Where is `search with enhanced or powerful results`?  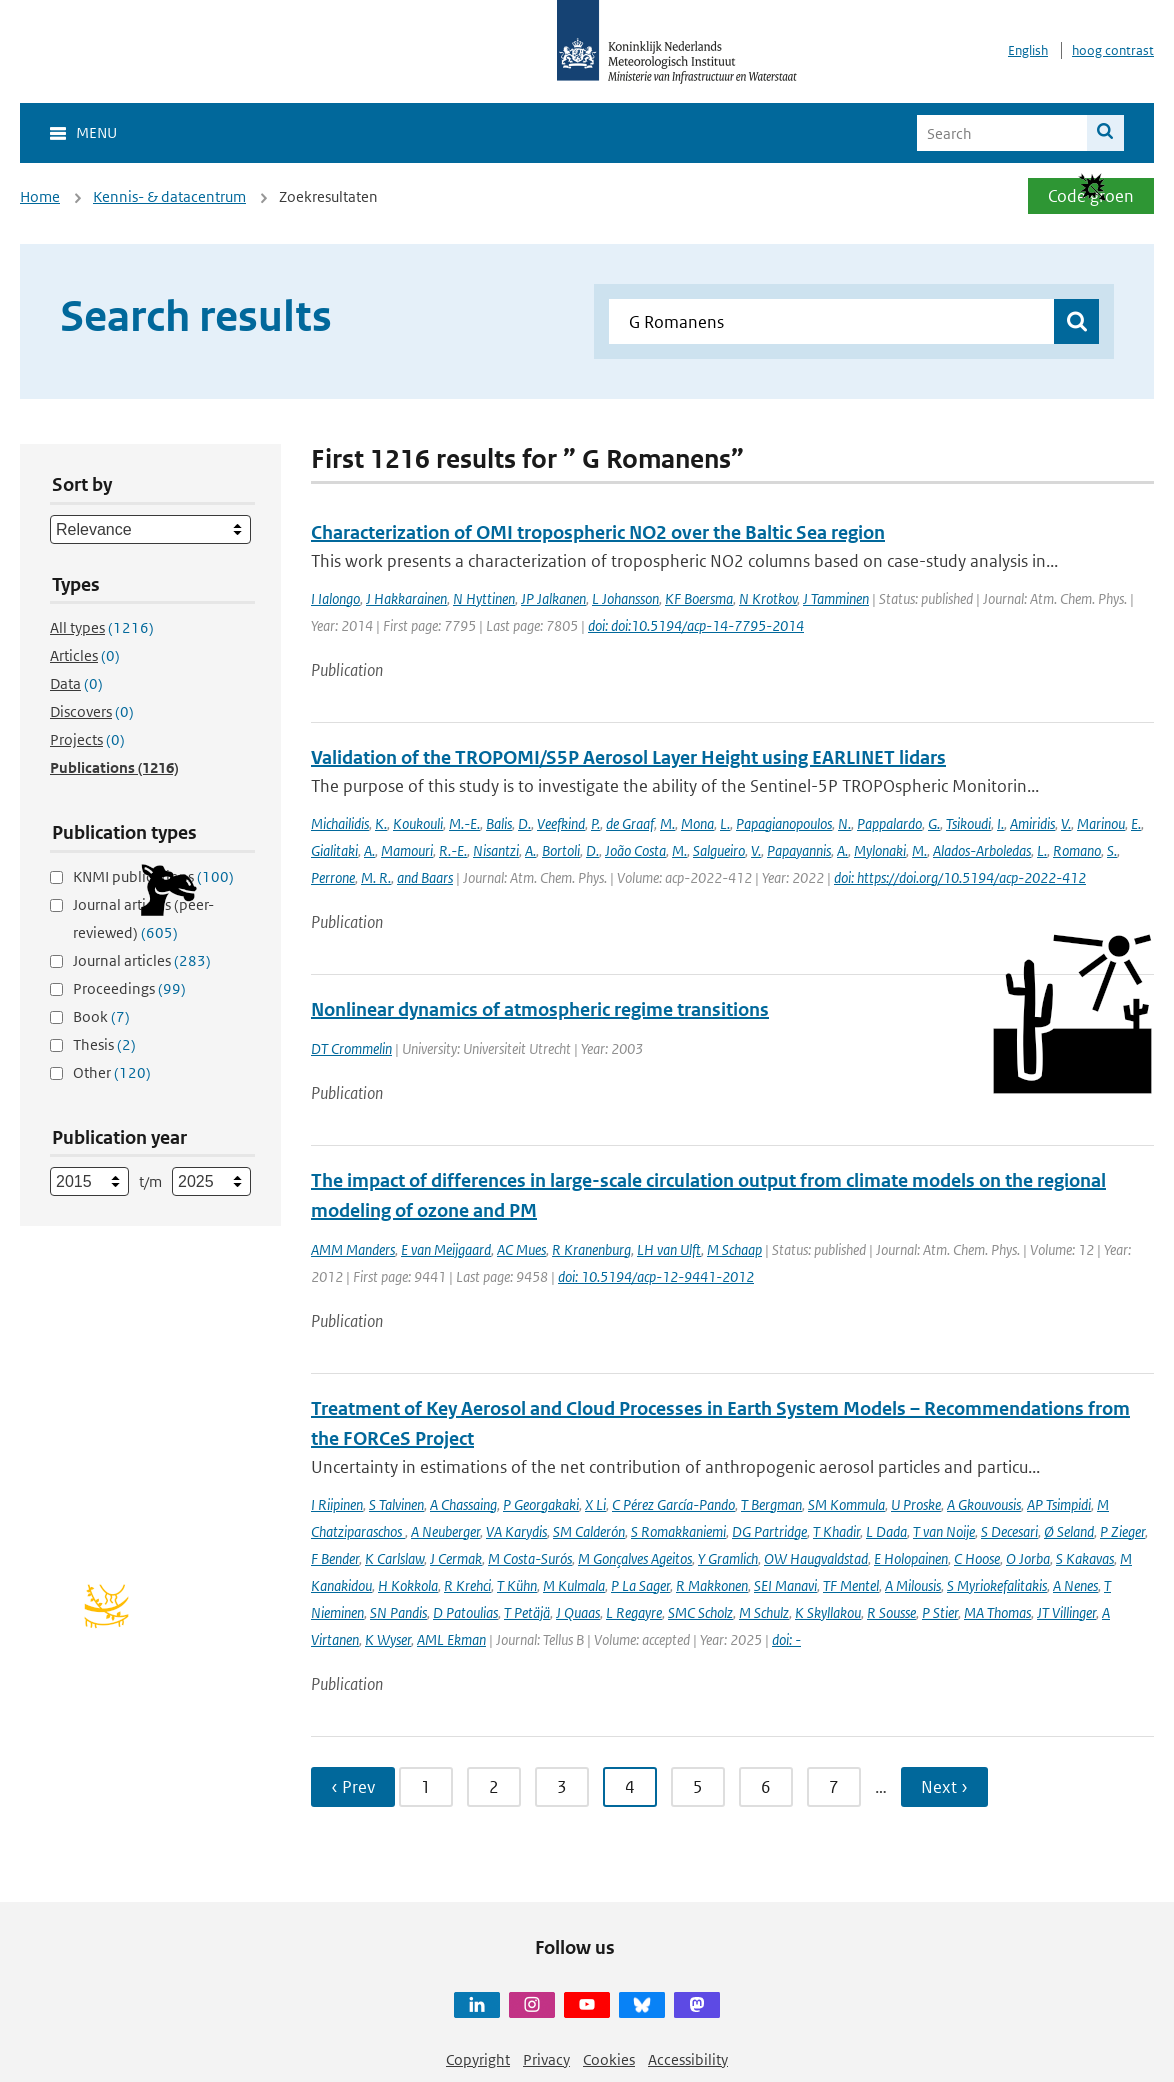 search with enhanced or powerful results is located at coordinates (1092, 187).